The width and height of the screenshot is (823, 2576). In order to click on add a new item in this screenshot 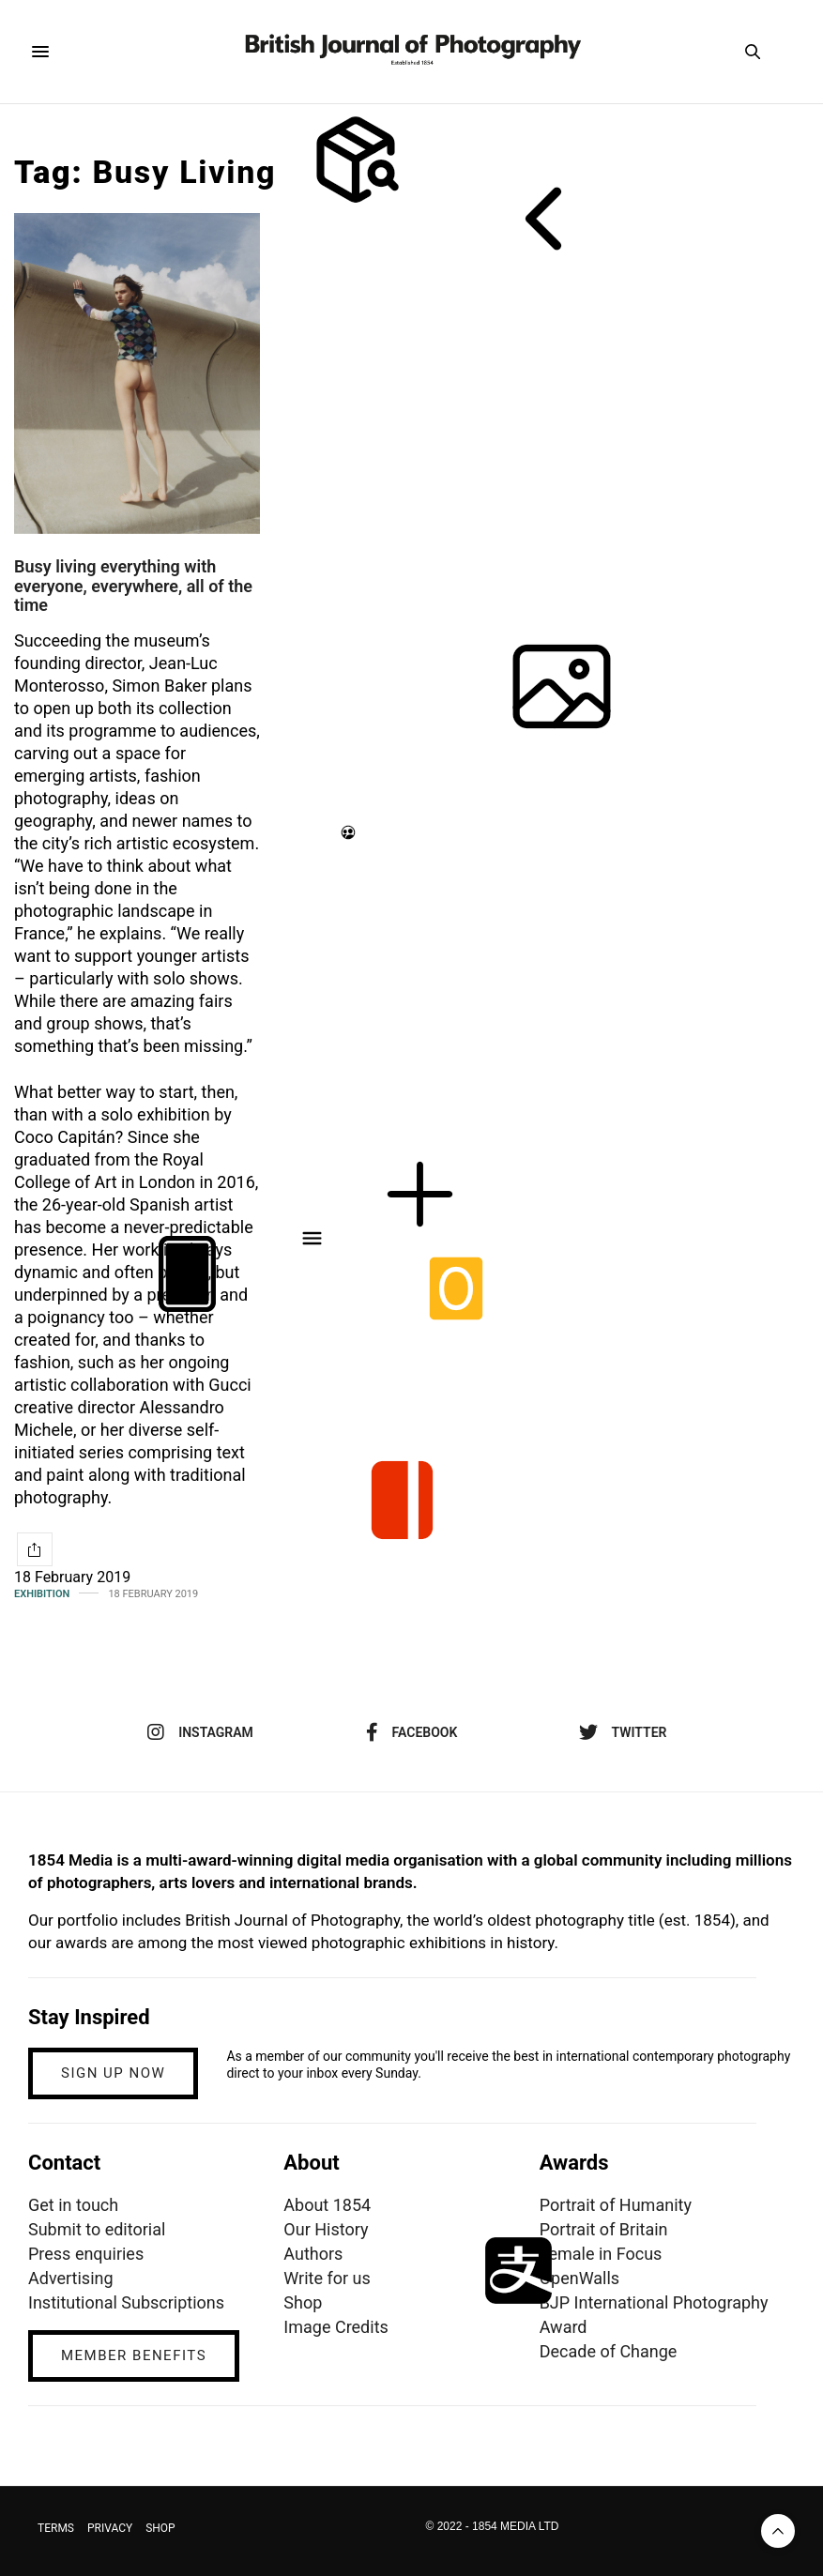, I will do `click(419, 1194)`.